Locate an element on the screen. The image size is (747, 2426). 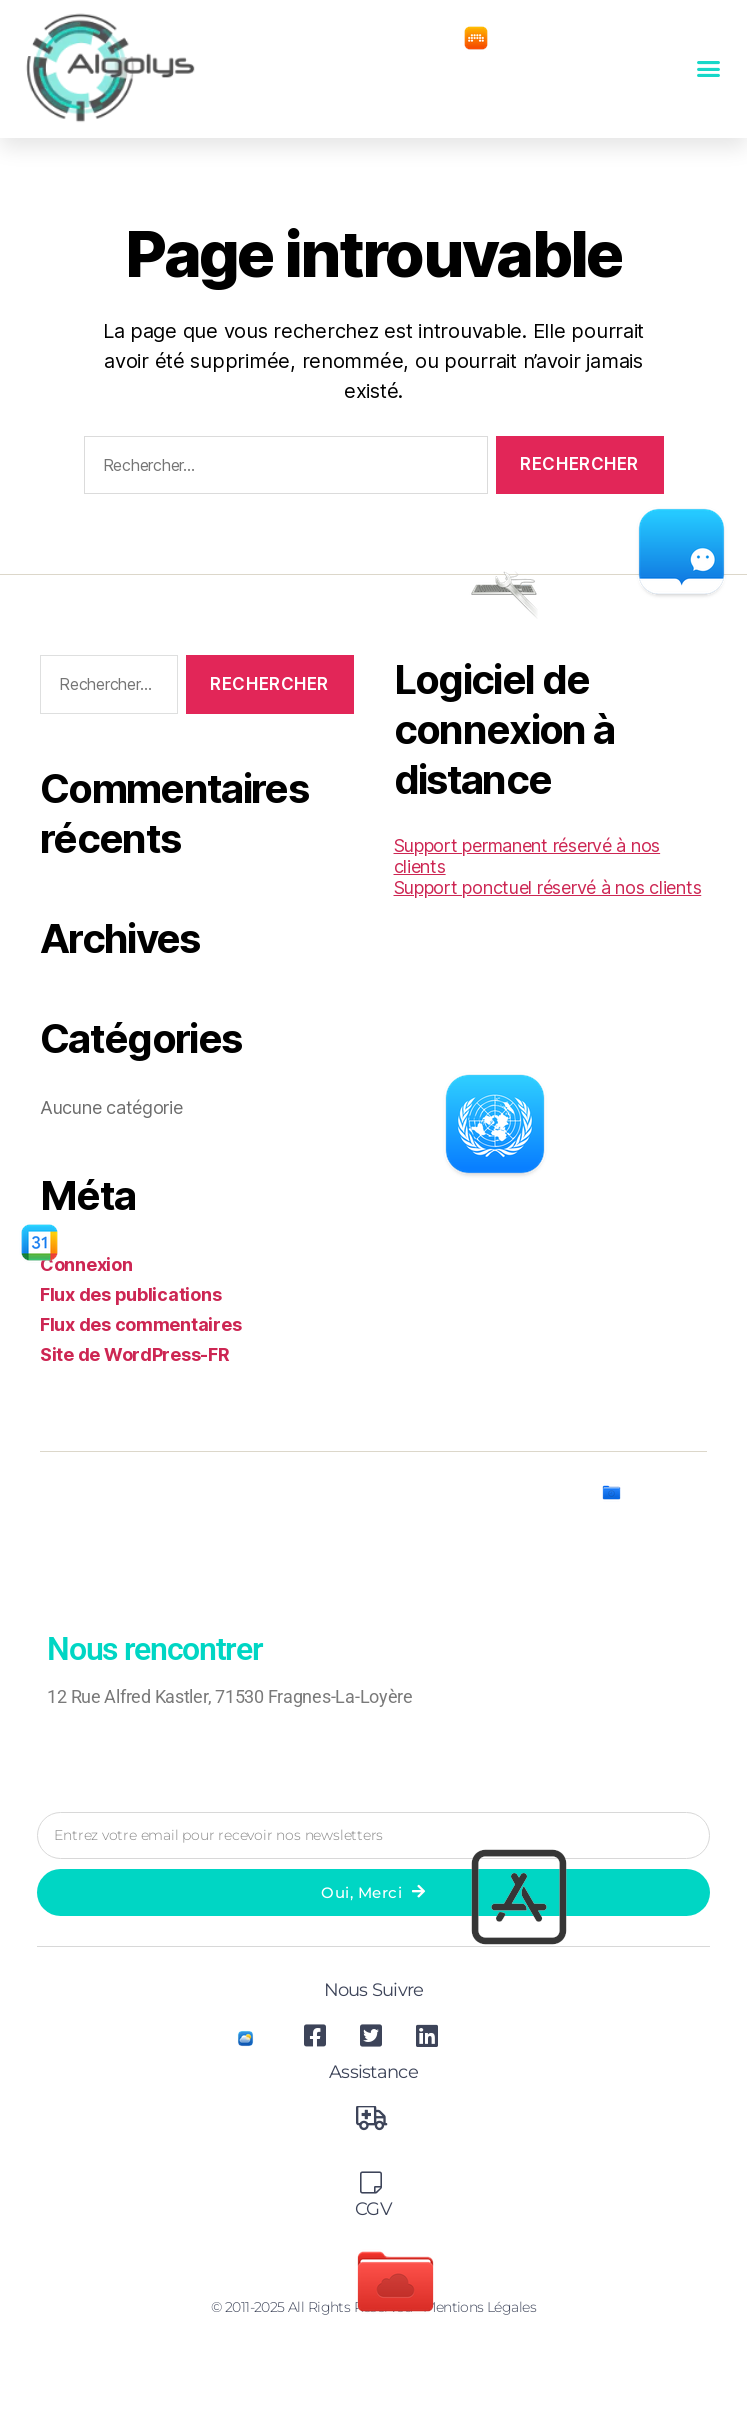
open bitwig studio music production software is located at coordinates (476, 38).